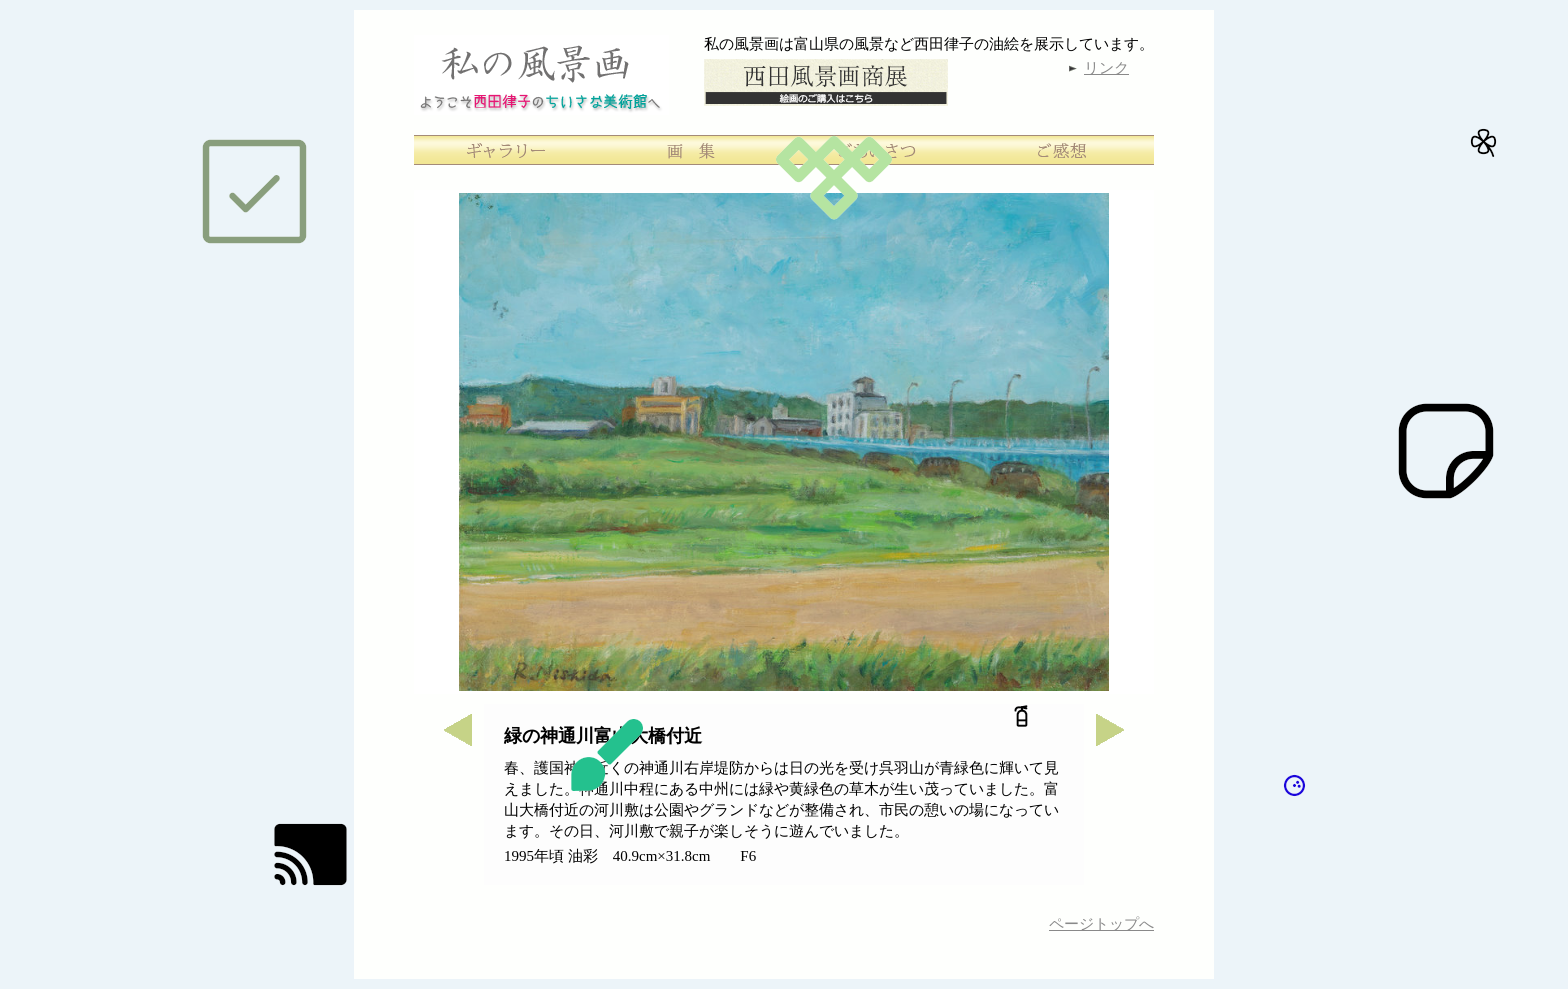 The height and width of the screenshot is (989, 1568). What do you see at coordinates (1022, 716) in the screenshot?
I see `access fire safety information` at bounding box center [1022, 716].